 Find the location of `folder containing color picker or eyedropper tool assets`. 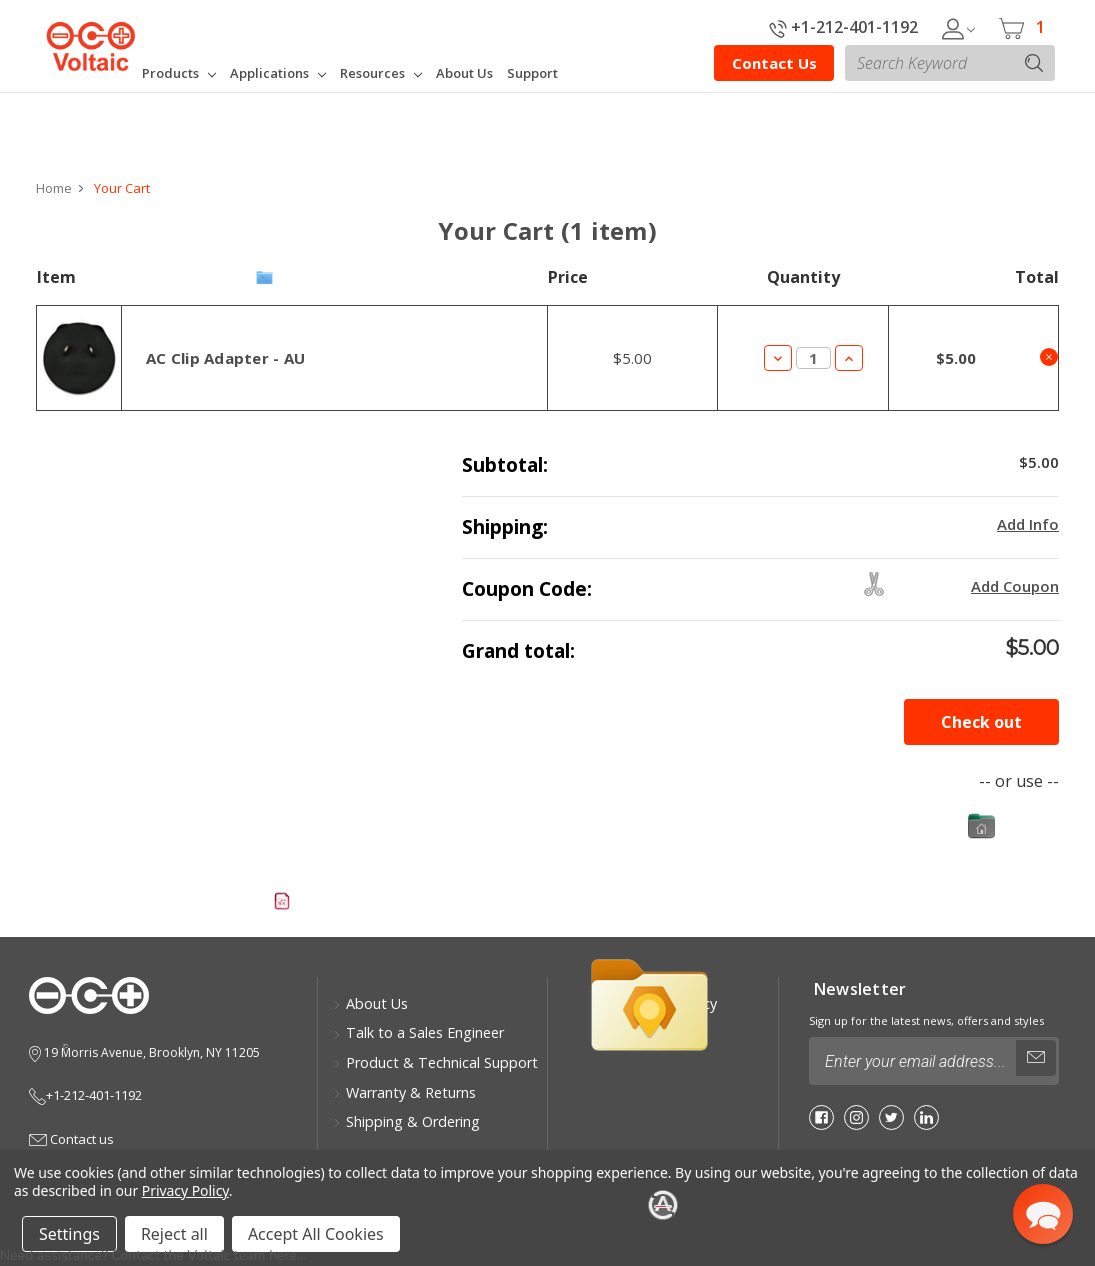

folder containing color picker or eyedropper tool assets is located at coordinates (264, 277).